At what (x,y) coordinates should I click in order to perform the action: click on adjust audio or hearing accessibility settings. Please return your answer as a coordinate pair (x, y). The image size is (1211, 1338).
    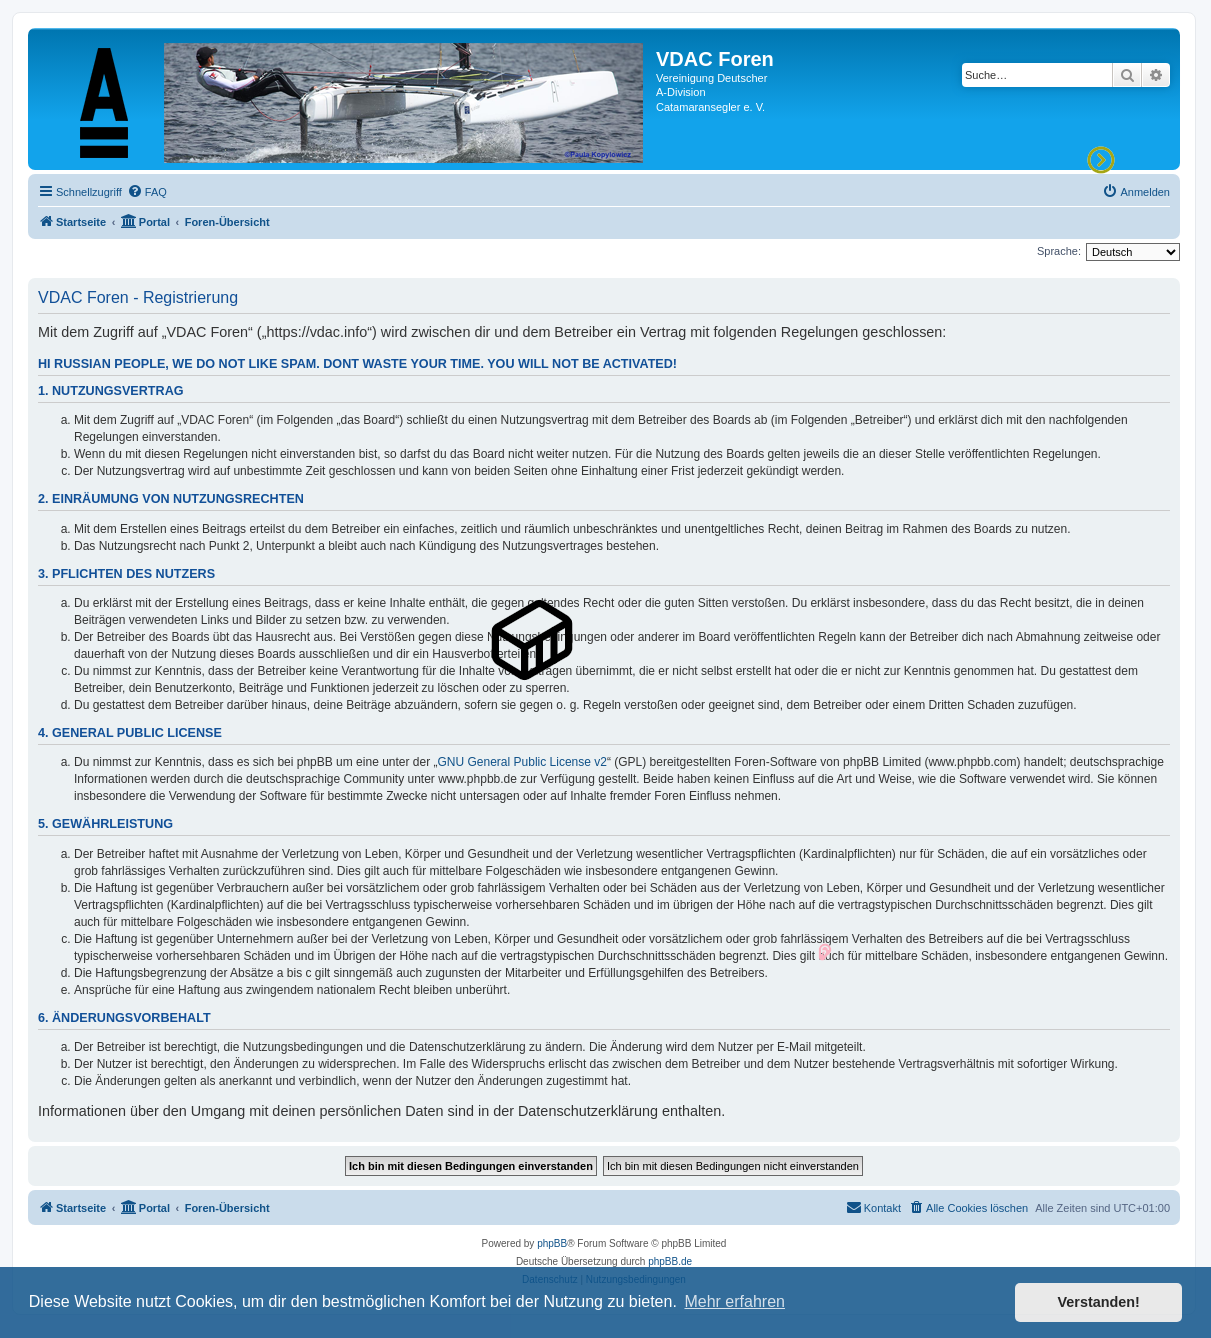
    Looking at the image, I should click on (825, 952).